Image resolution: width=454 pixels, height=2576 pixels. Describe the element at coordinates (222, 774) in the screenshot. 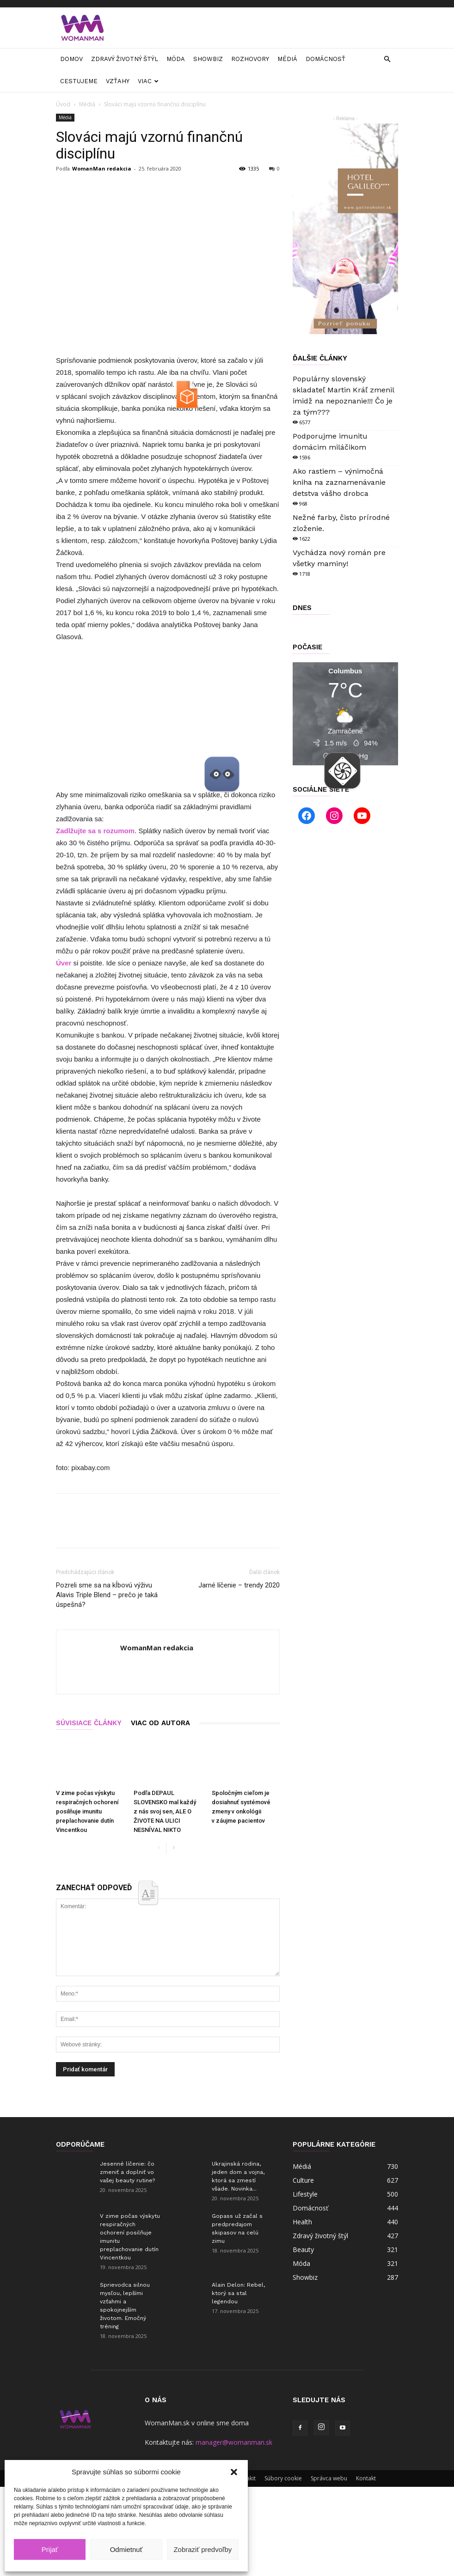

I see `open mockoon api mocking application` at that location.